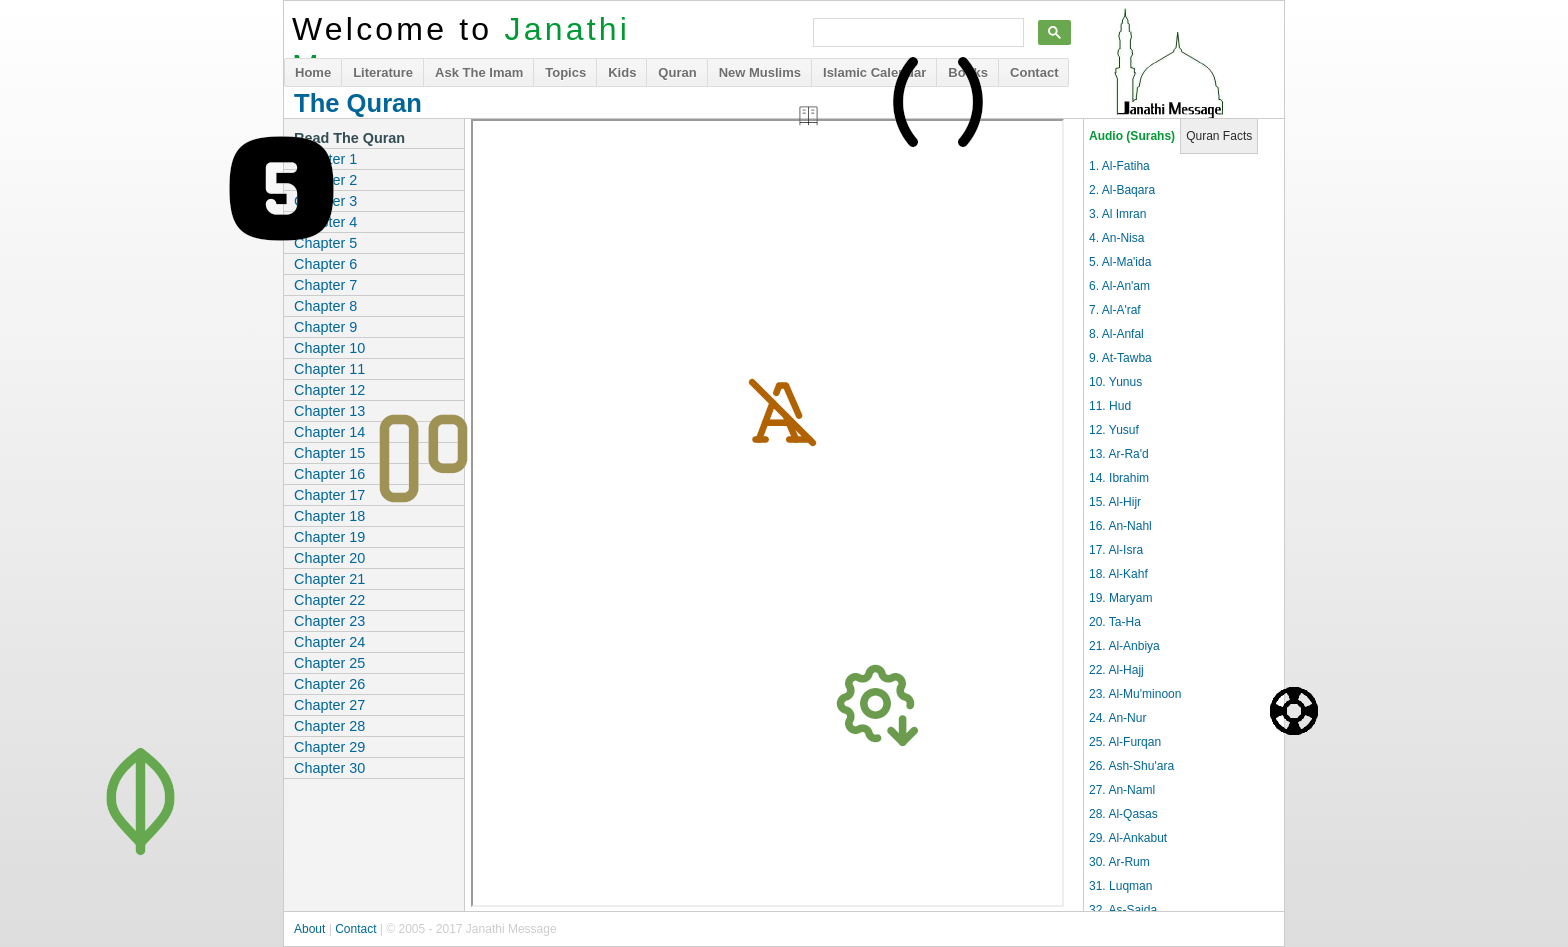 The height and width of the screenshot is (947, 1568). Describe the element at coordinates (782, 412) in the screenshot. I see `disable text formatting options` at that location.